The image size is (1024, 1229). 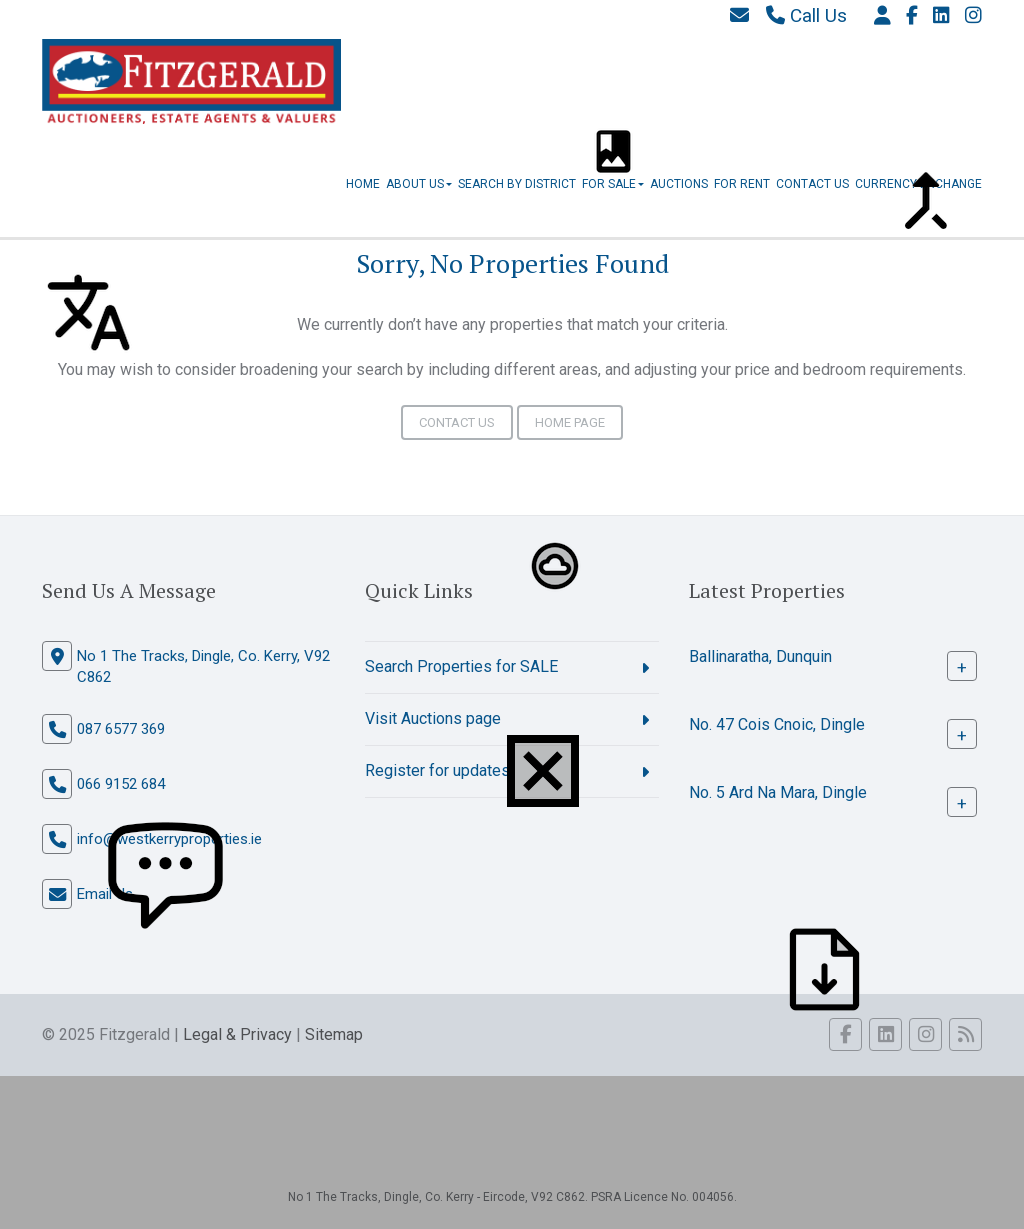 I want to click on open chat or messaging, so click(x=165, y=875).